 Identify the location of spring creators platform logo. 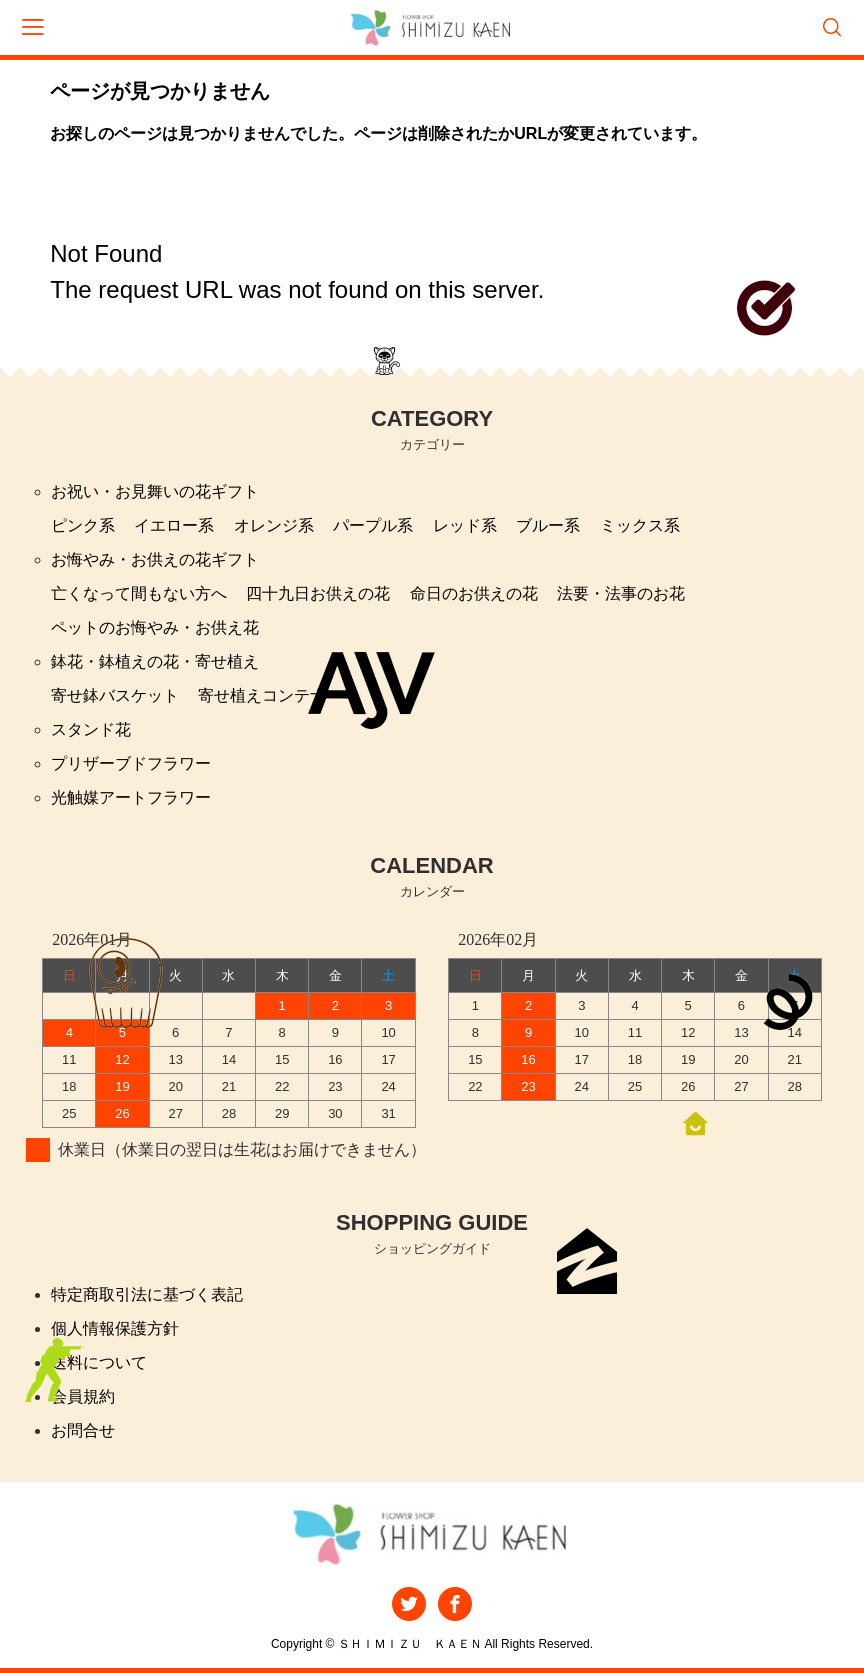
(788, 1002).